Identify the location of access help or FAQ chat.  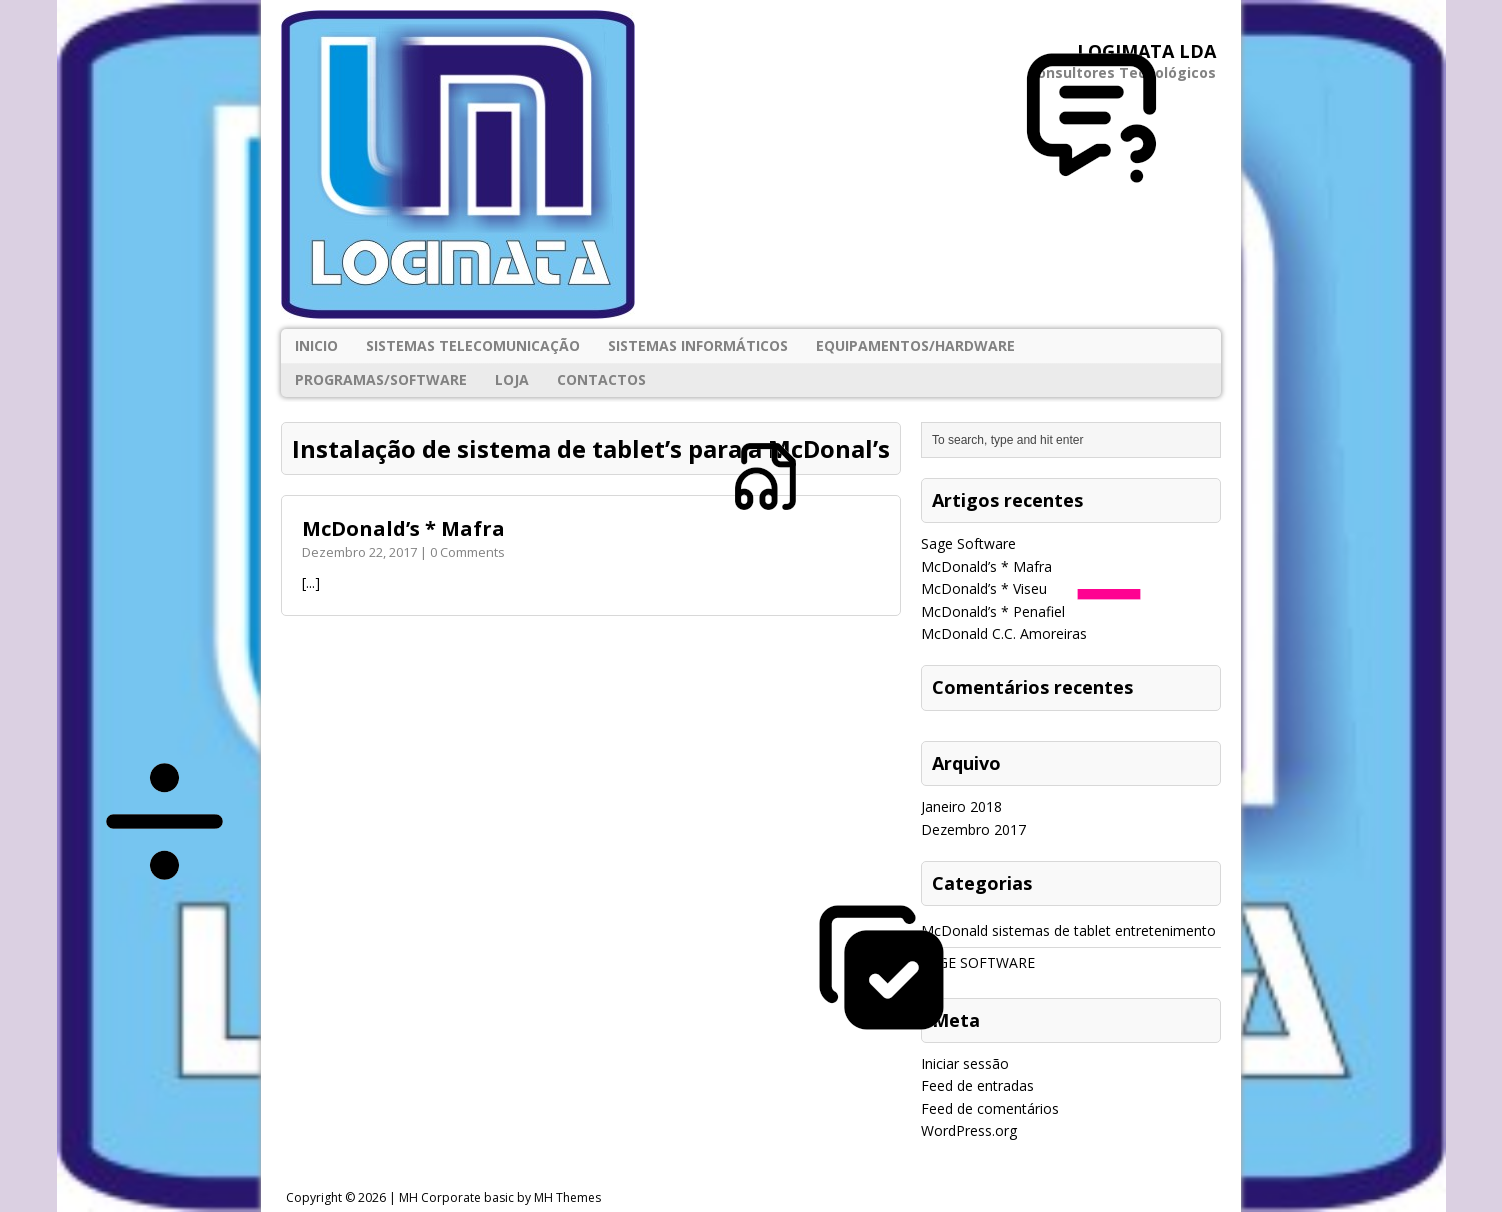
(1091, 111).